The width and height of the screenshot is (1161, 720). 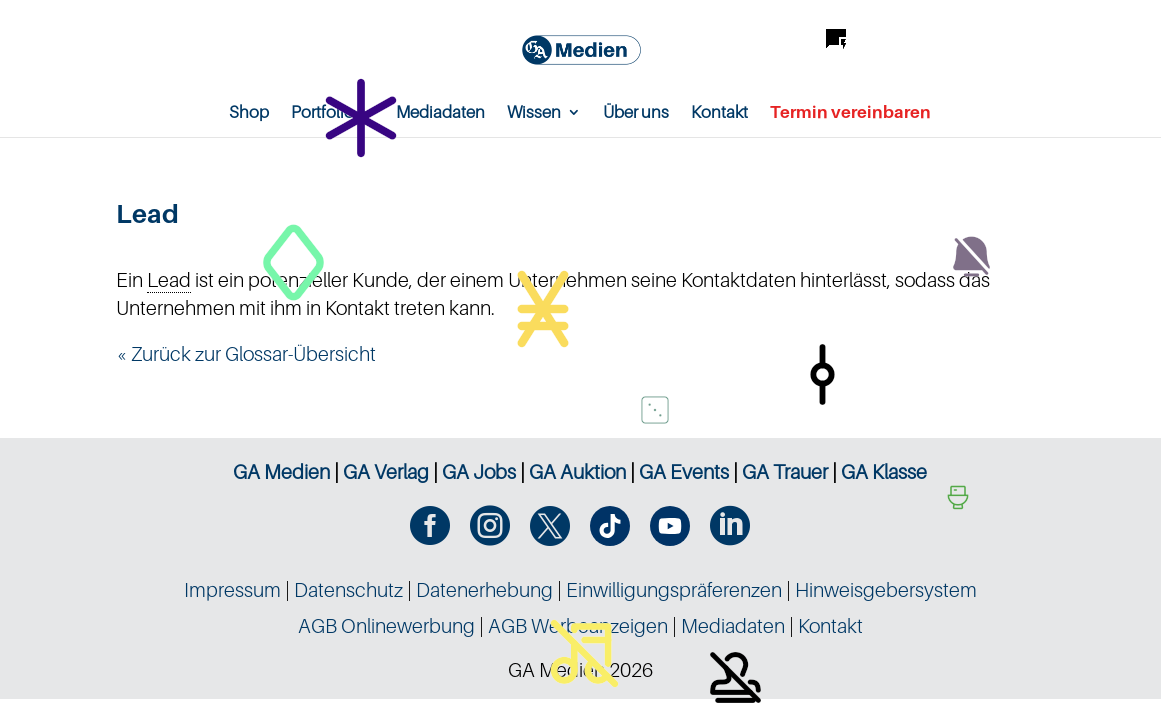 What do you see at coordinates (822, 374) in the screenshot?
I see `view commit history in version control` at bounding box center [822, 374].